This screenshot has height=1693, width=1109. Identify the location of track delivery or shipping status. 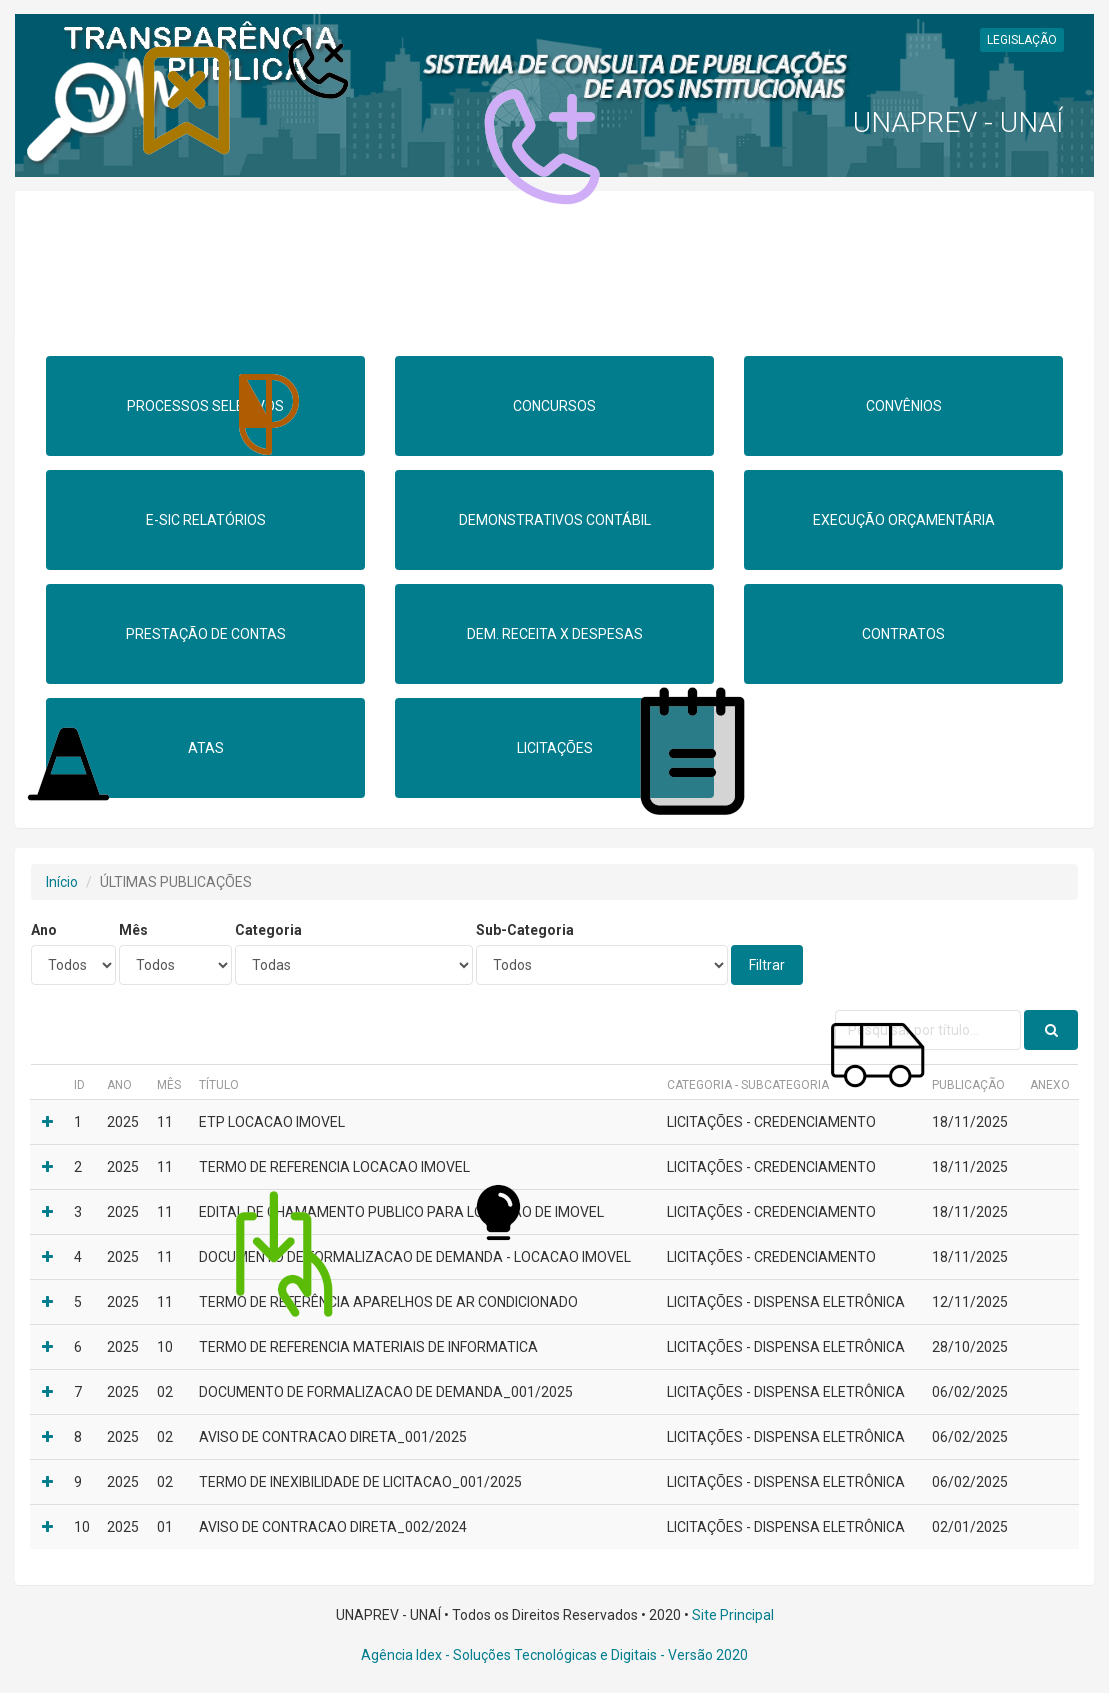
(874, 1053).